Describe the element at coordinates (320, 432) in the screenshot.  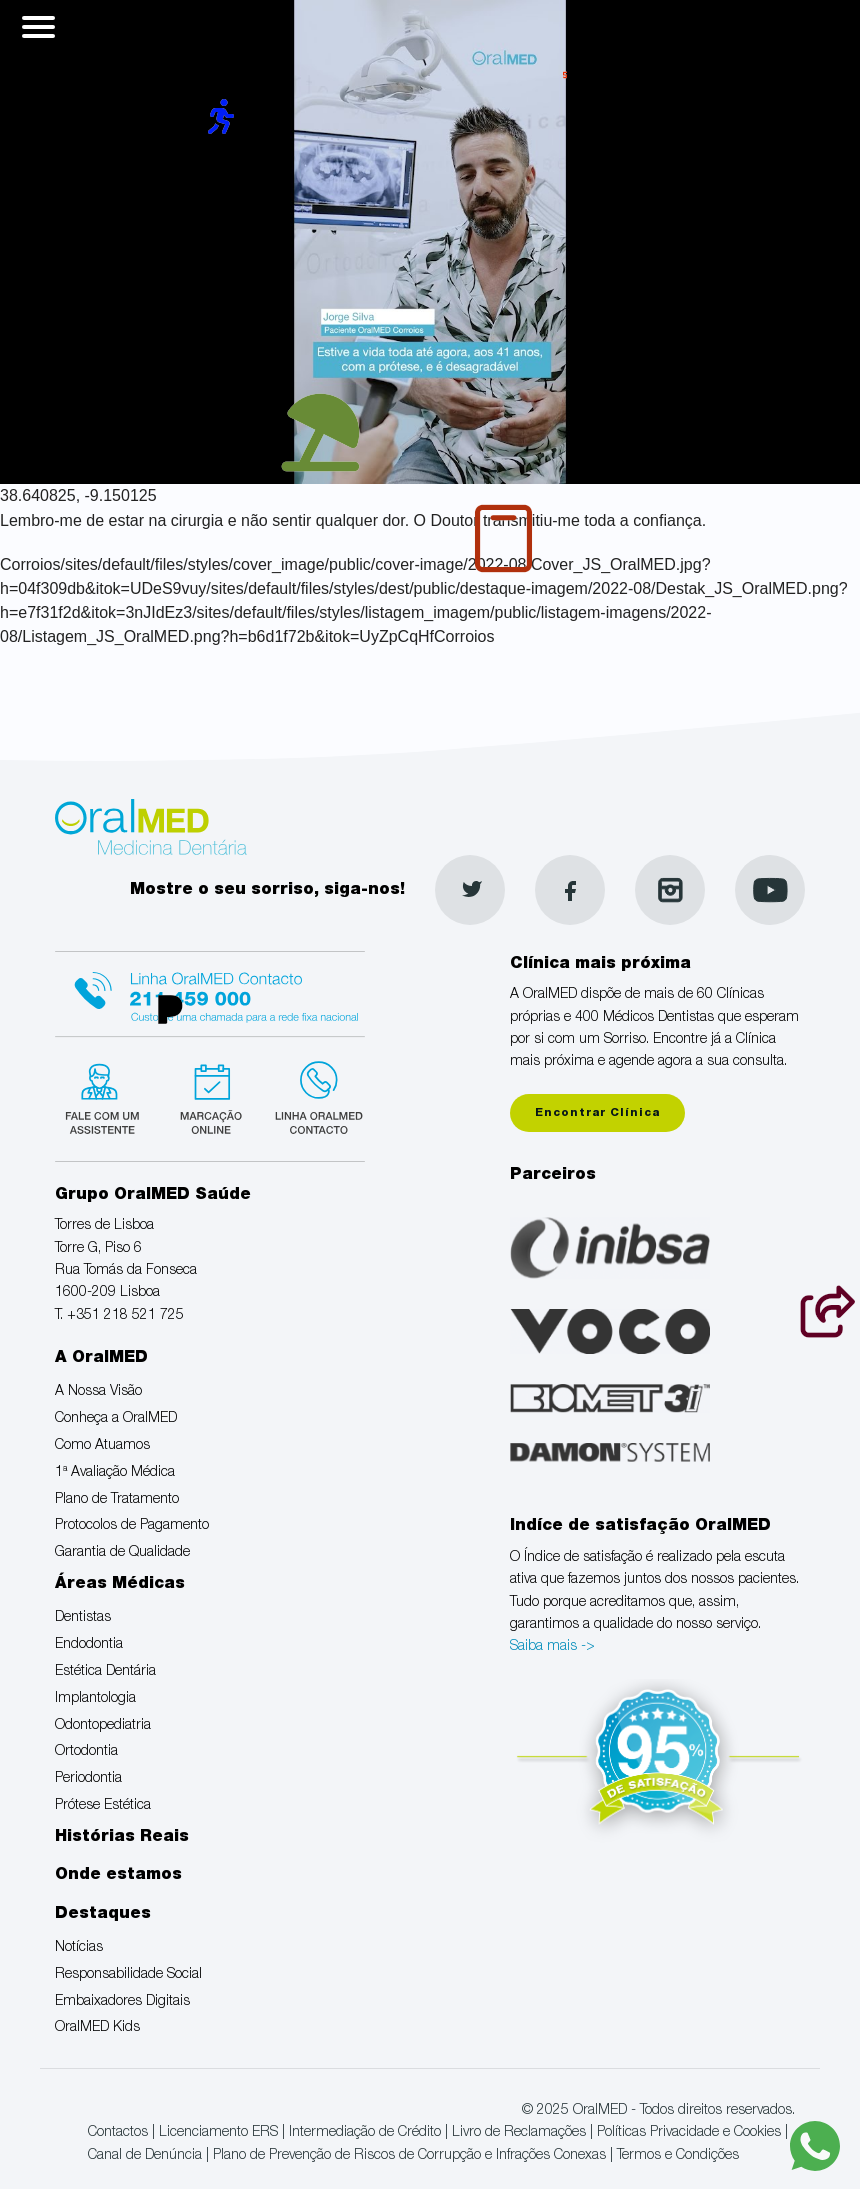
I see `access vacation or time-off settings` at that location.